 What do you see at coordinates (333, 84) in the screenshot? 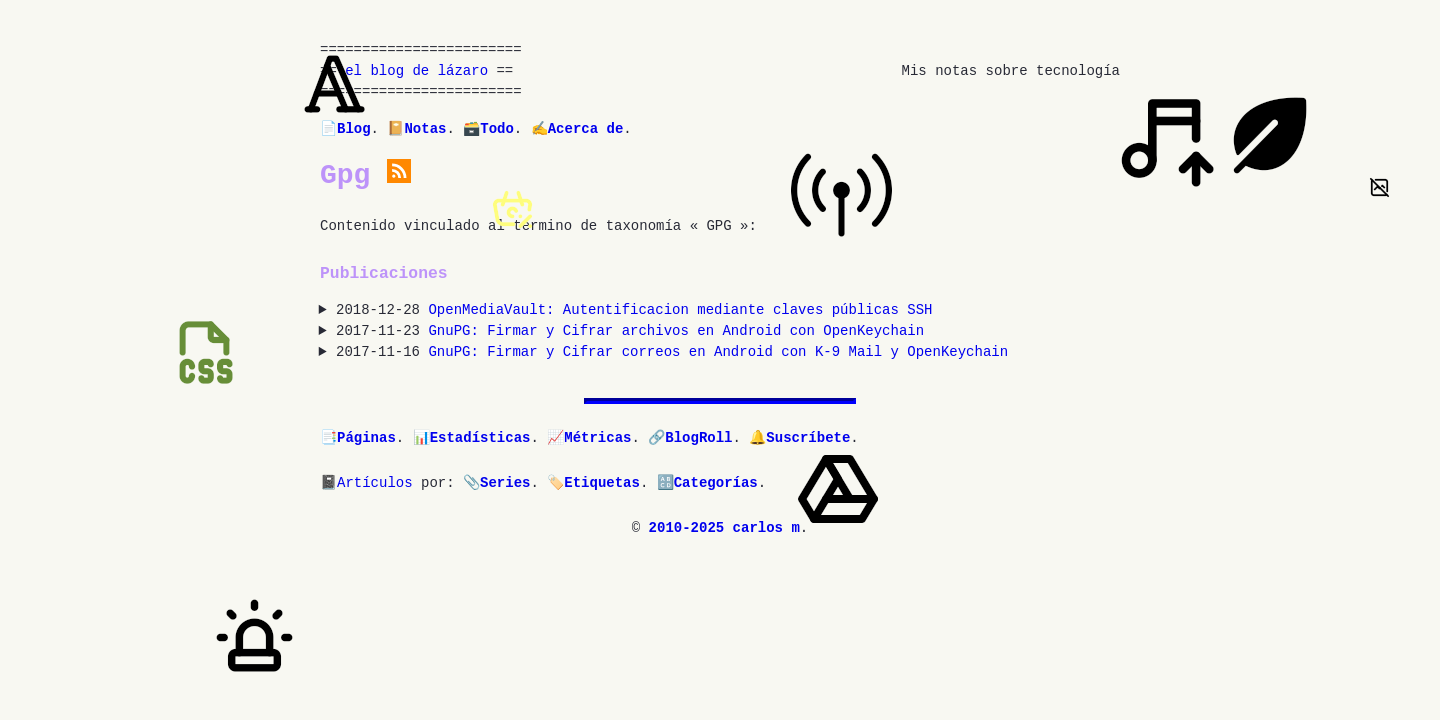
I see `access typography and font settings` at bounding box center [333, 84].